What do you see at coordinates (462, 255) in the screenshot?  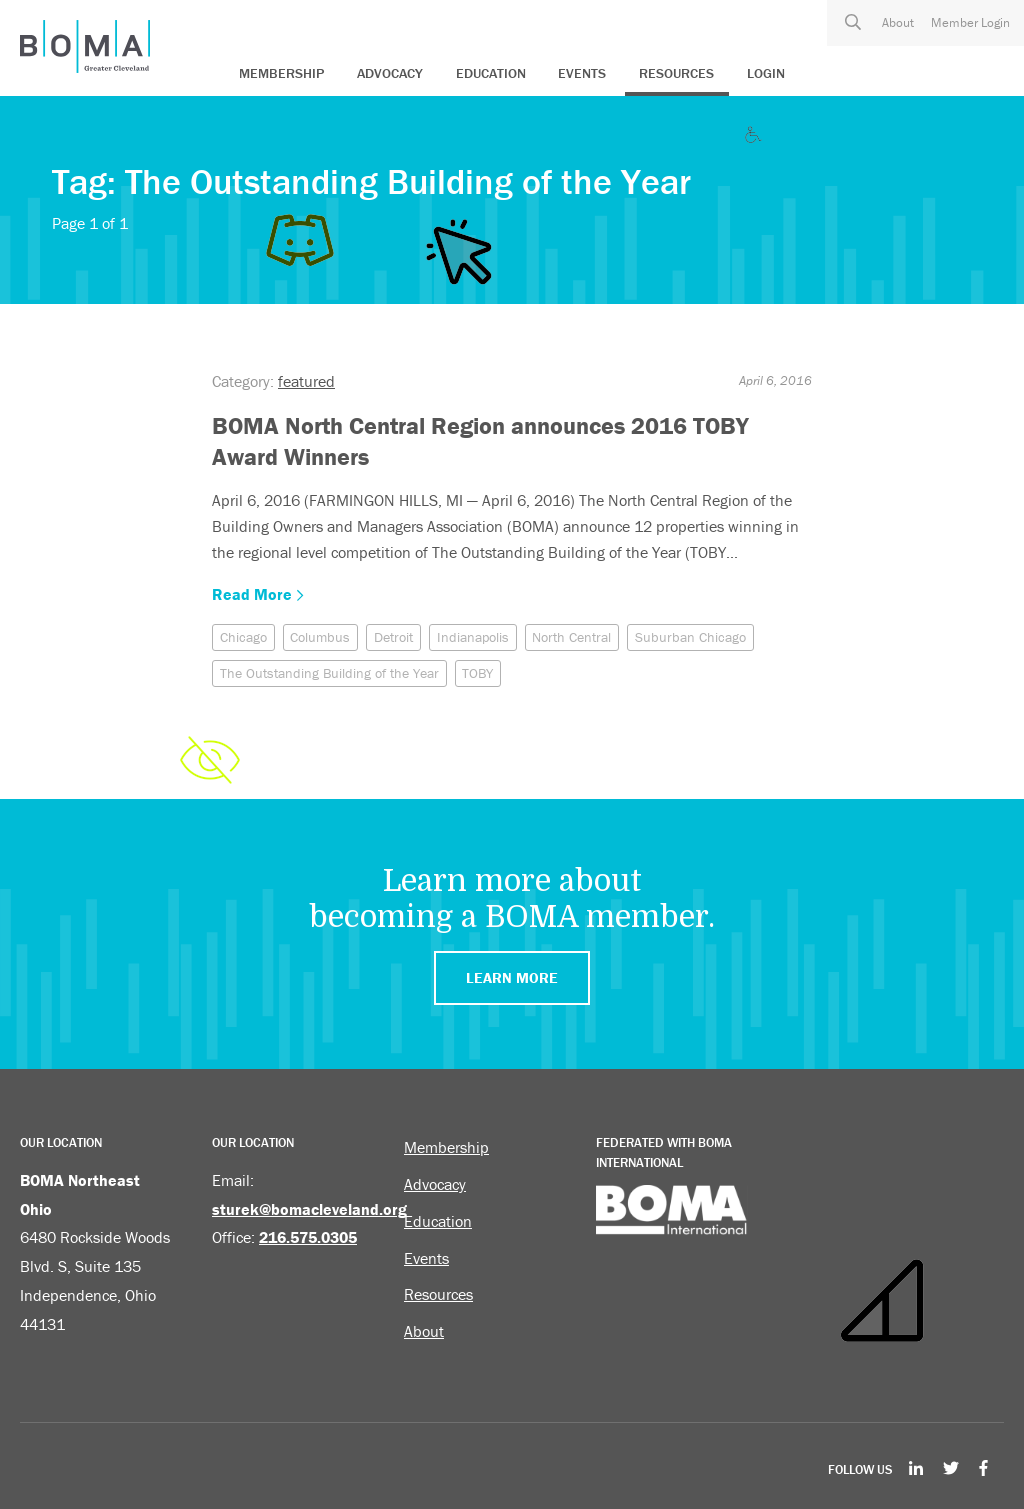 I see `click or tap to interact` at bounding box center [462, 255].